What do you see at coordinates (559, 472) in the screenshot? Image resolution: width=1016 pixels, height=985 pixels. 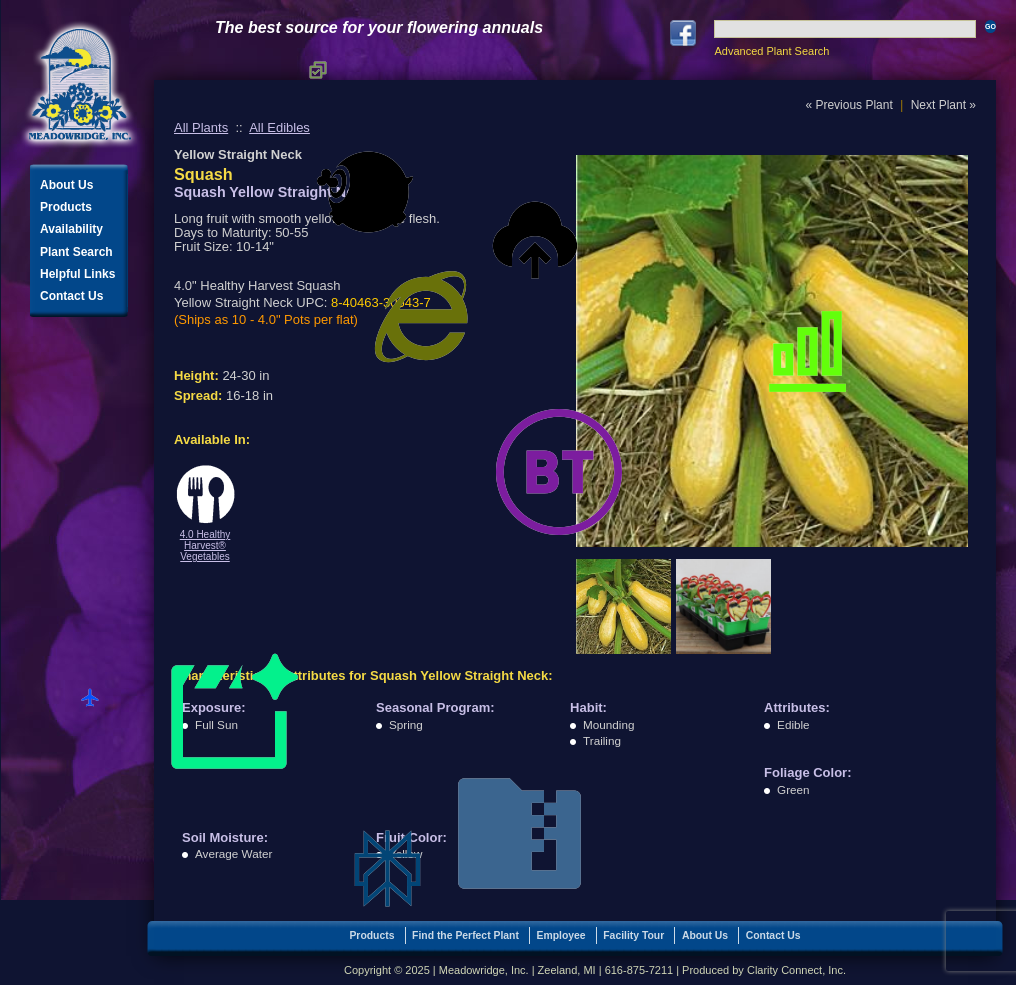 I see `BT (British Telecom) company logo` at bounding box center [559, 472].